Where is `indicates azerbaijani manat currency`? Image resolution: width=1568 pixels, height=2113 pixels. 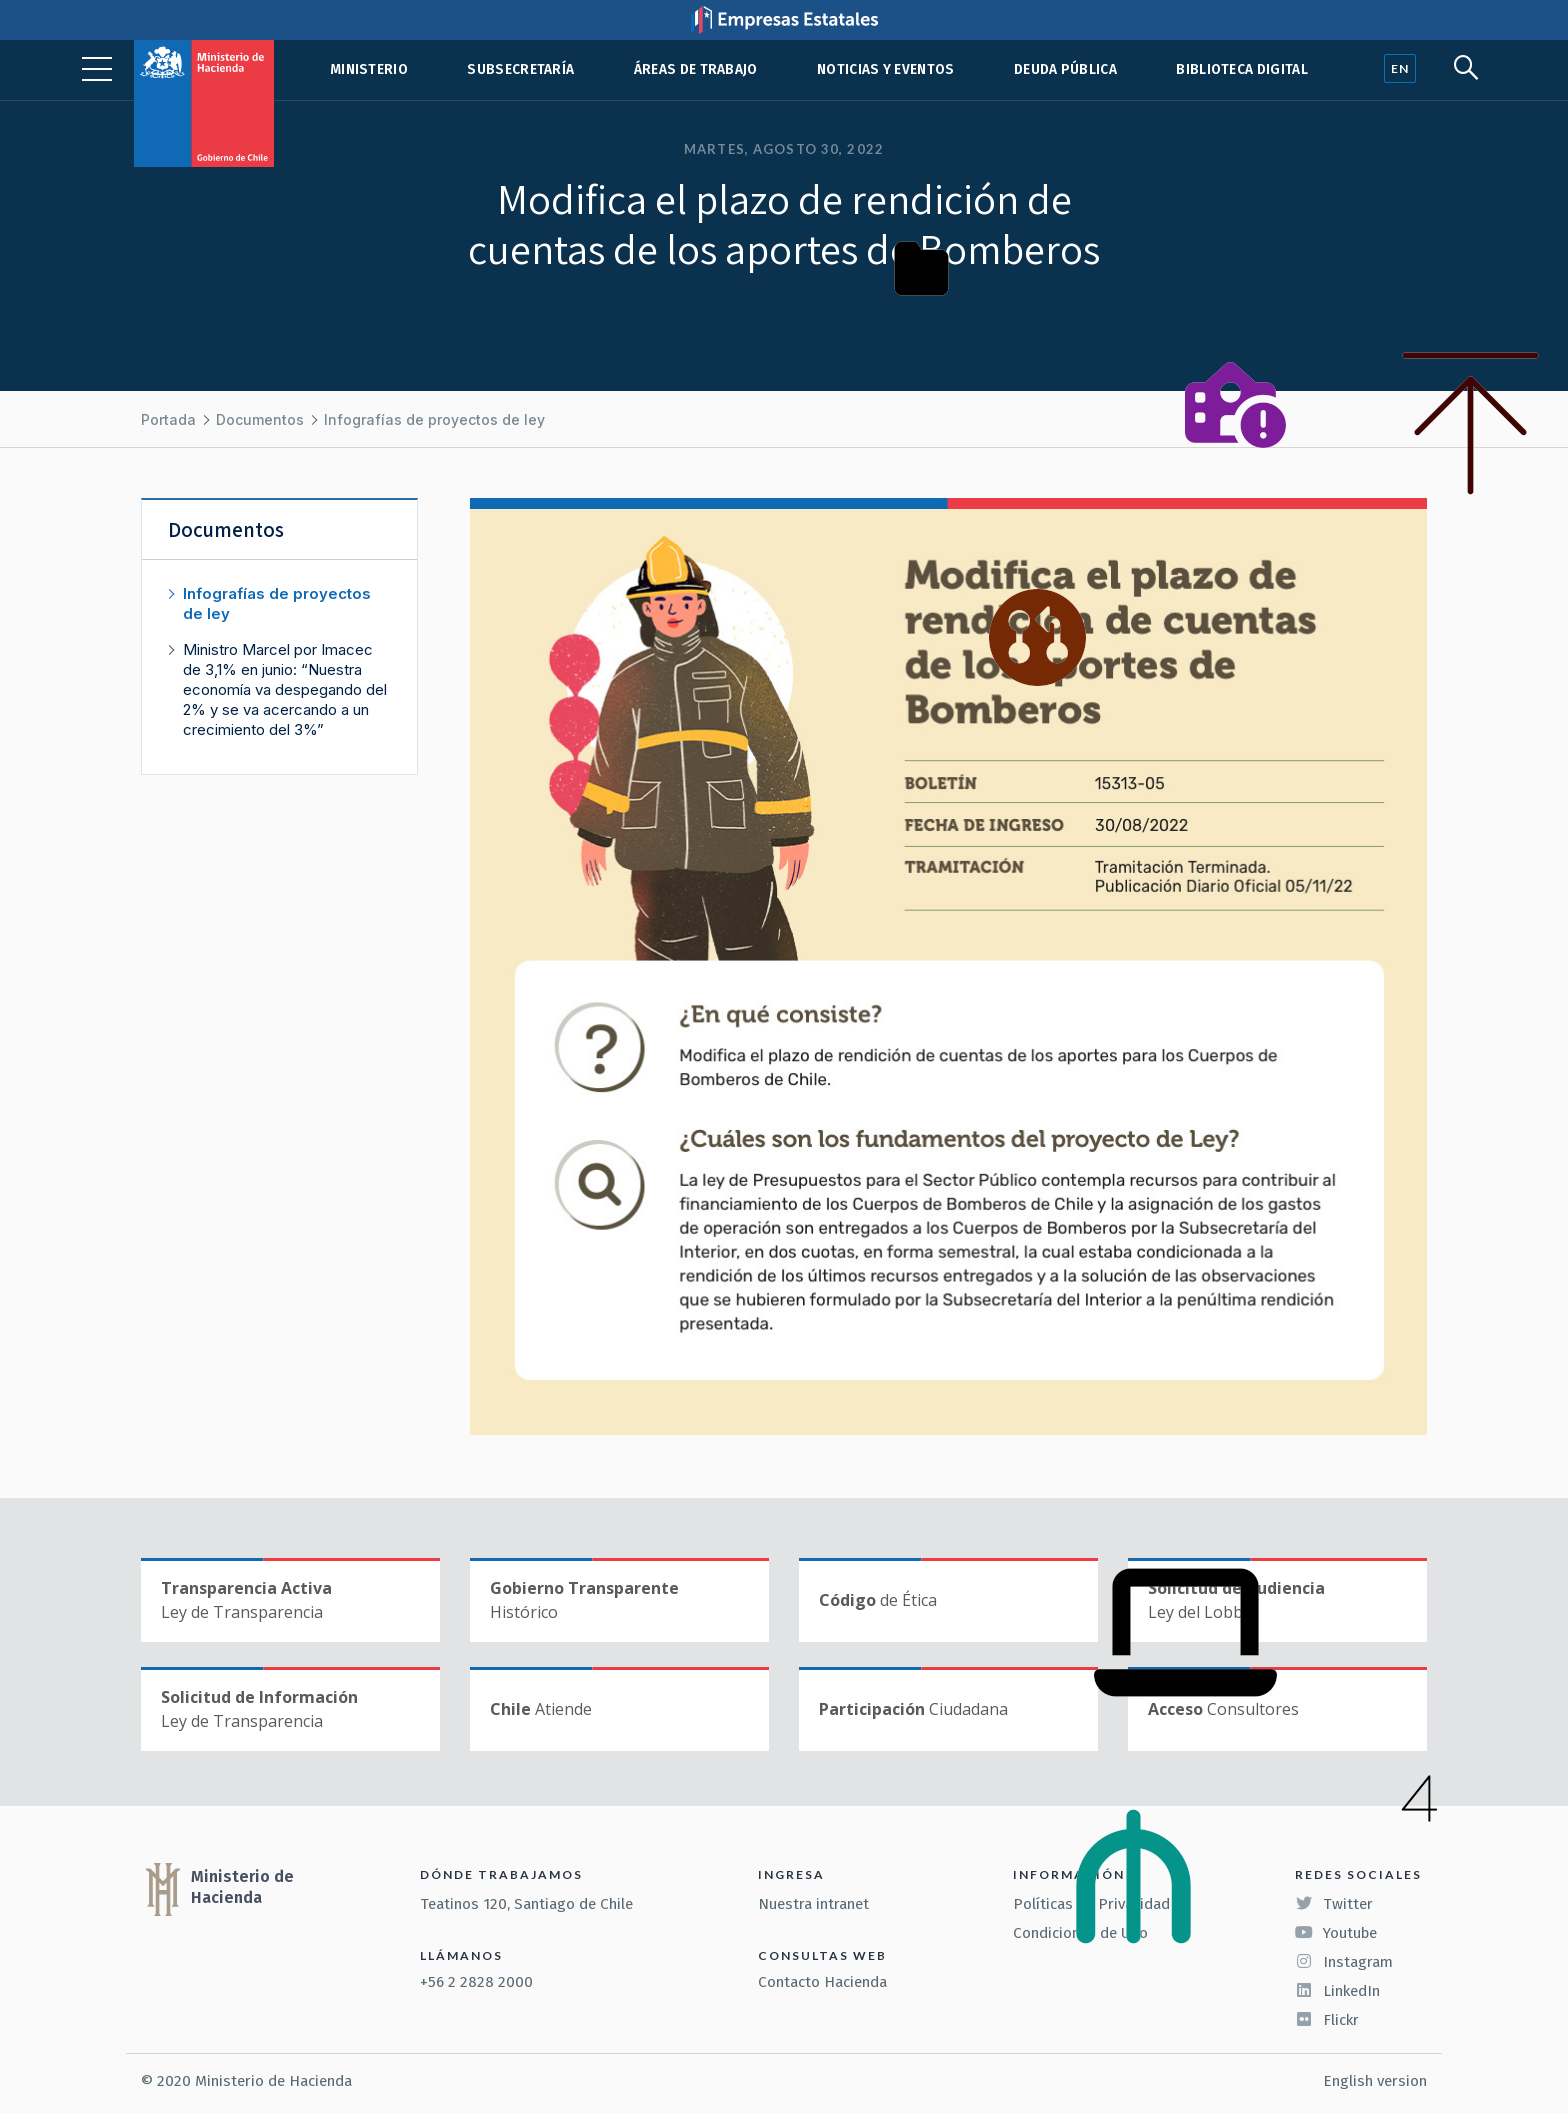
indicates azerbaijani manat currency is located at coordinates (1133, 1876).